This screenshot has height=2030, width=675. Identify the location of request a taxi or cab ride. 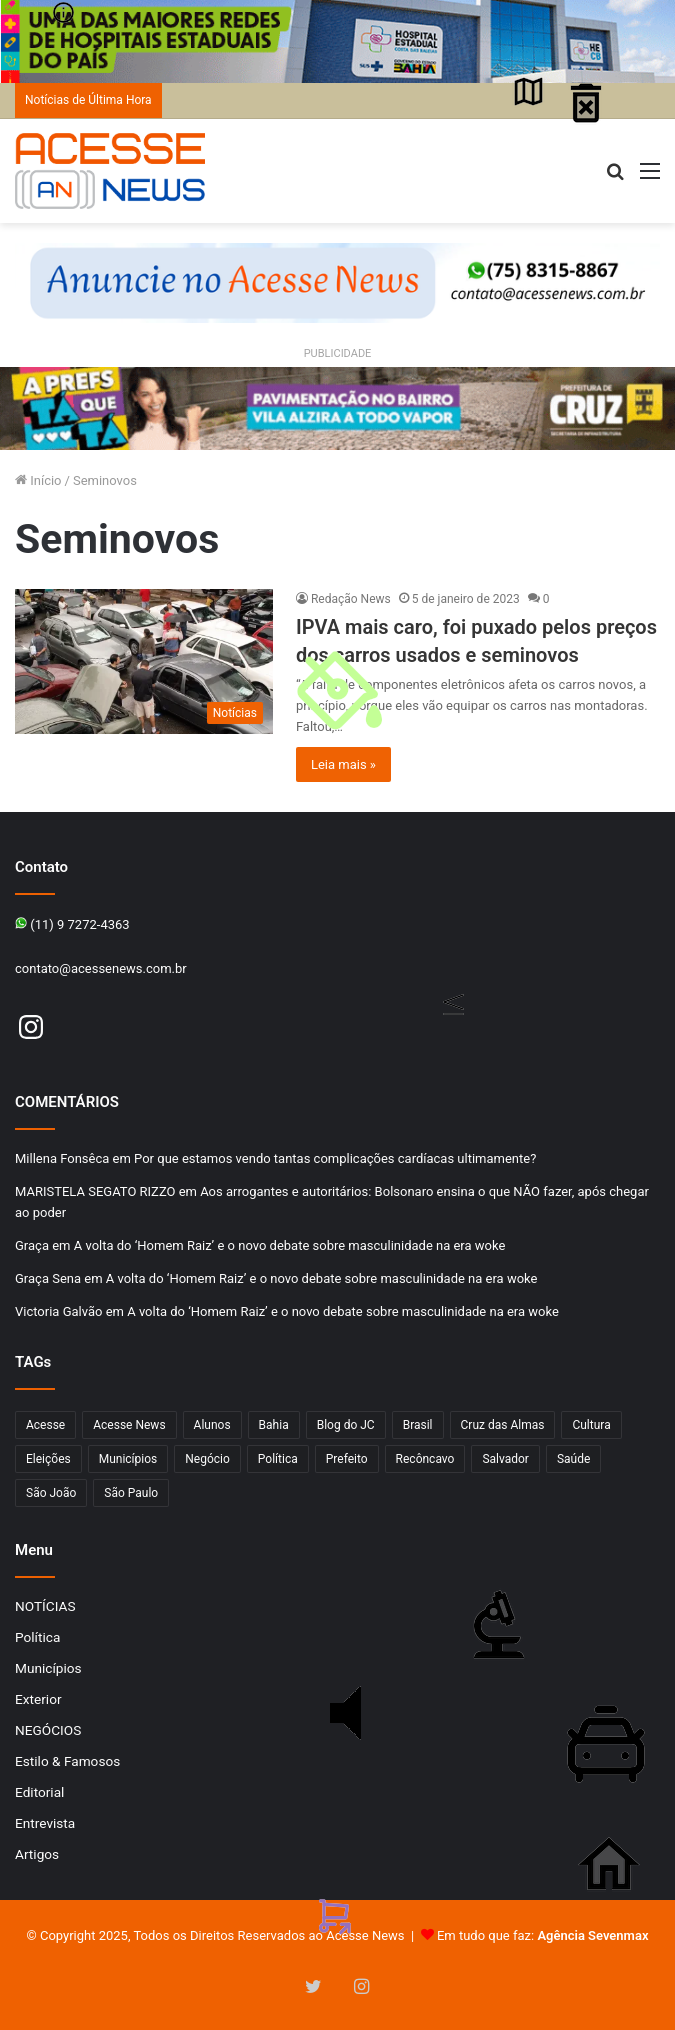
(606, 1748).